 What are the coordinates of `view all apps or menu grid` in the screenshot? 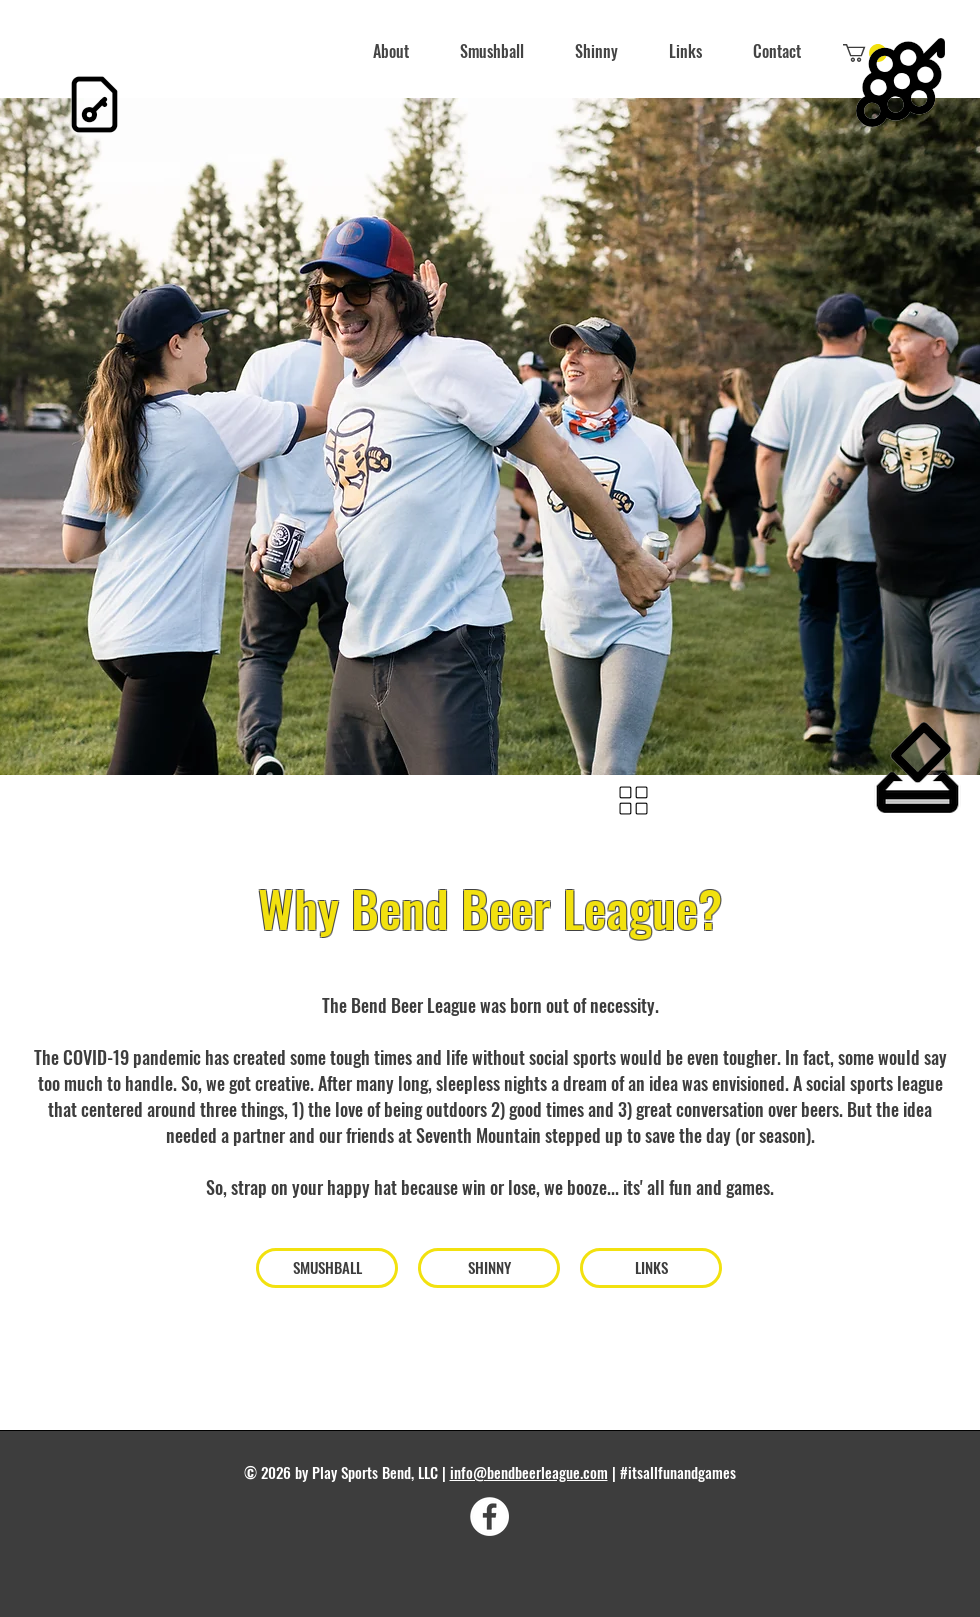 It's located at (633, 800).